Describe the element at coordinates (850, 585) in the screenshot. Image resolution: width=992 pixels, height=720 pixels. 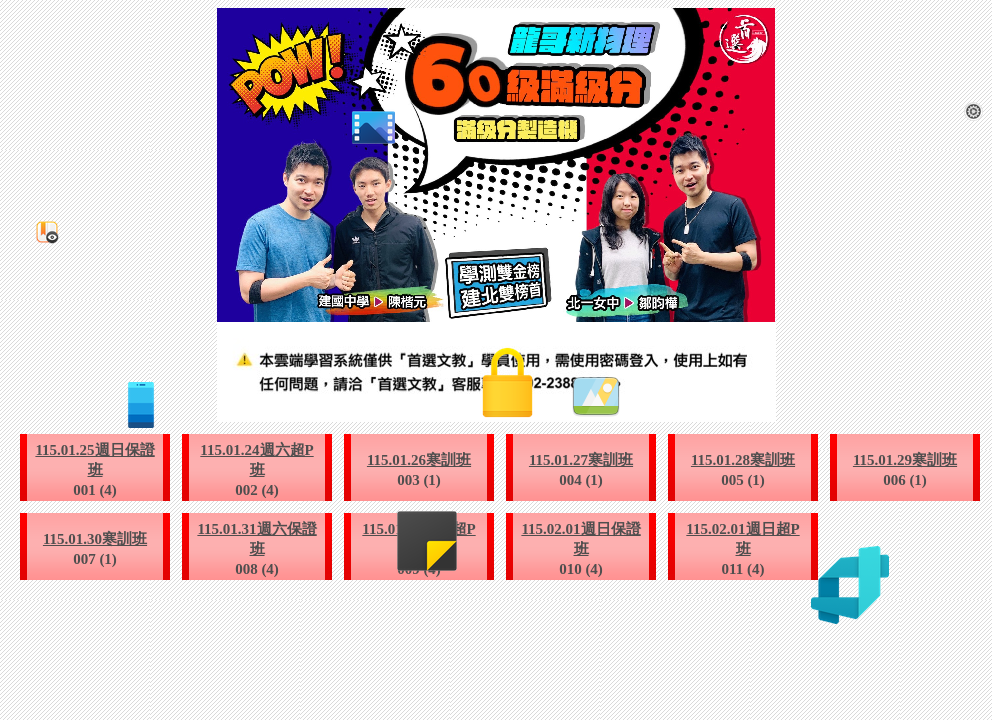
I see `open visualblend application` at that location.